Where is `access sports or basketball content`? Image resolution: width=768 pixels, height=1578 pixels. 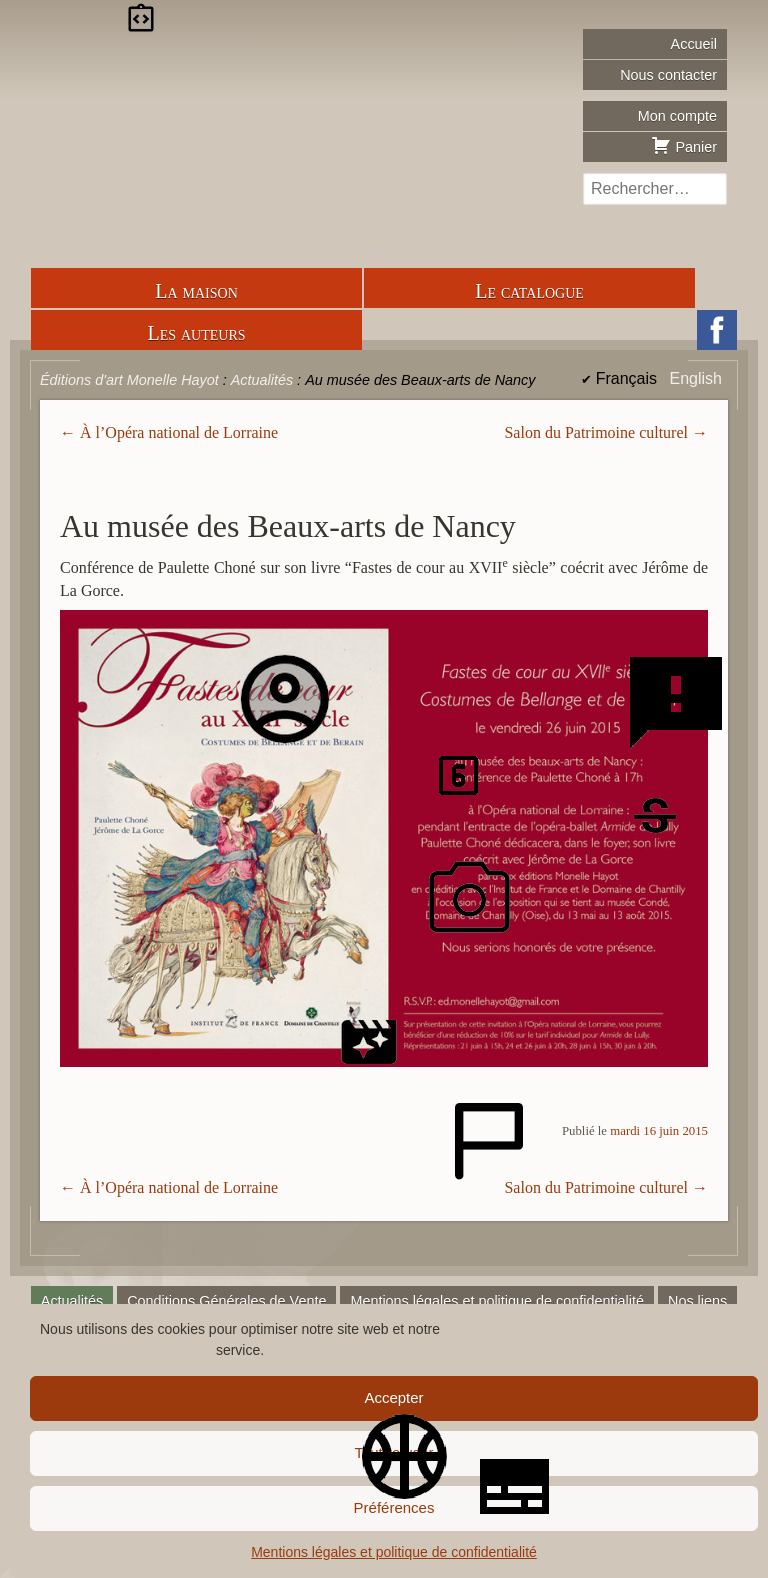
access sports or basketball content is located at coordinates (404, 1456).